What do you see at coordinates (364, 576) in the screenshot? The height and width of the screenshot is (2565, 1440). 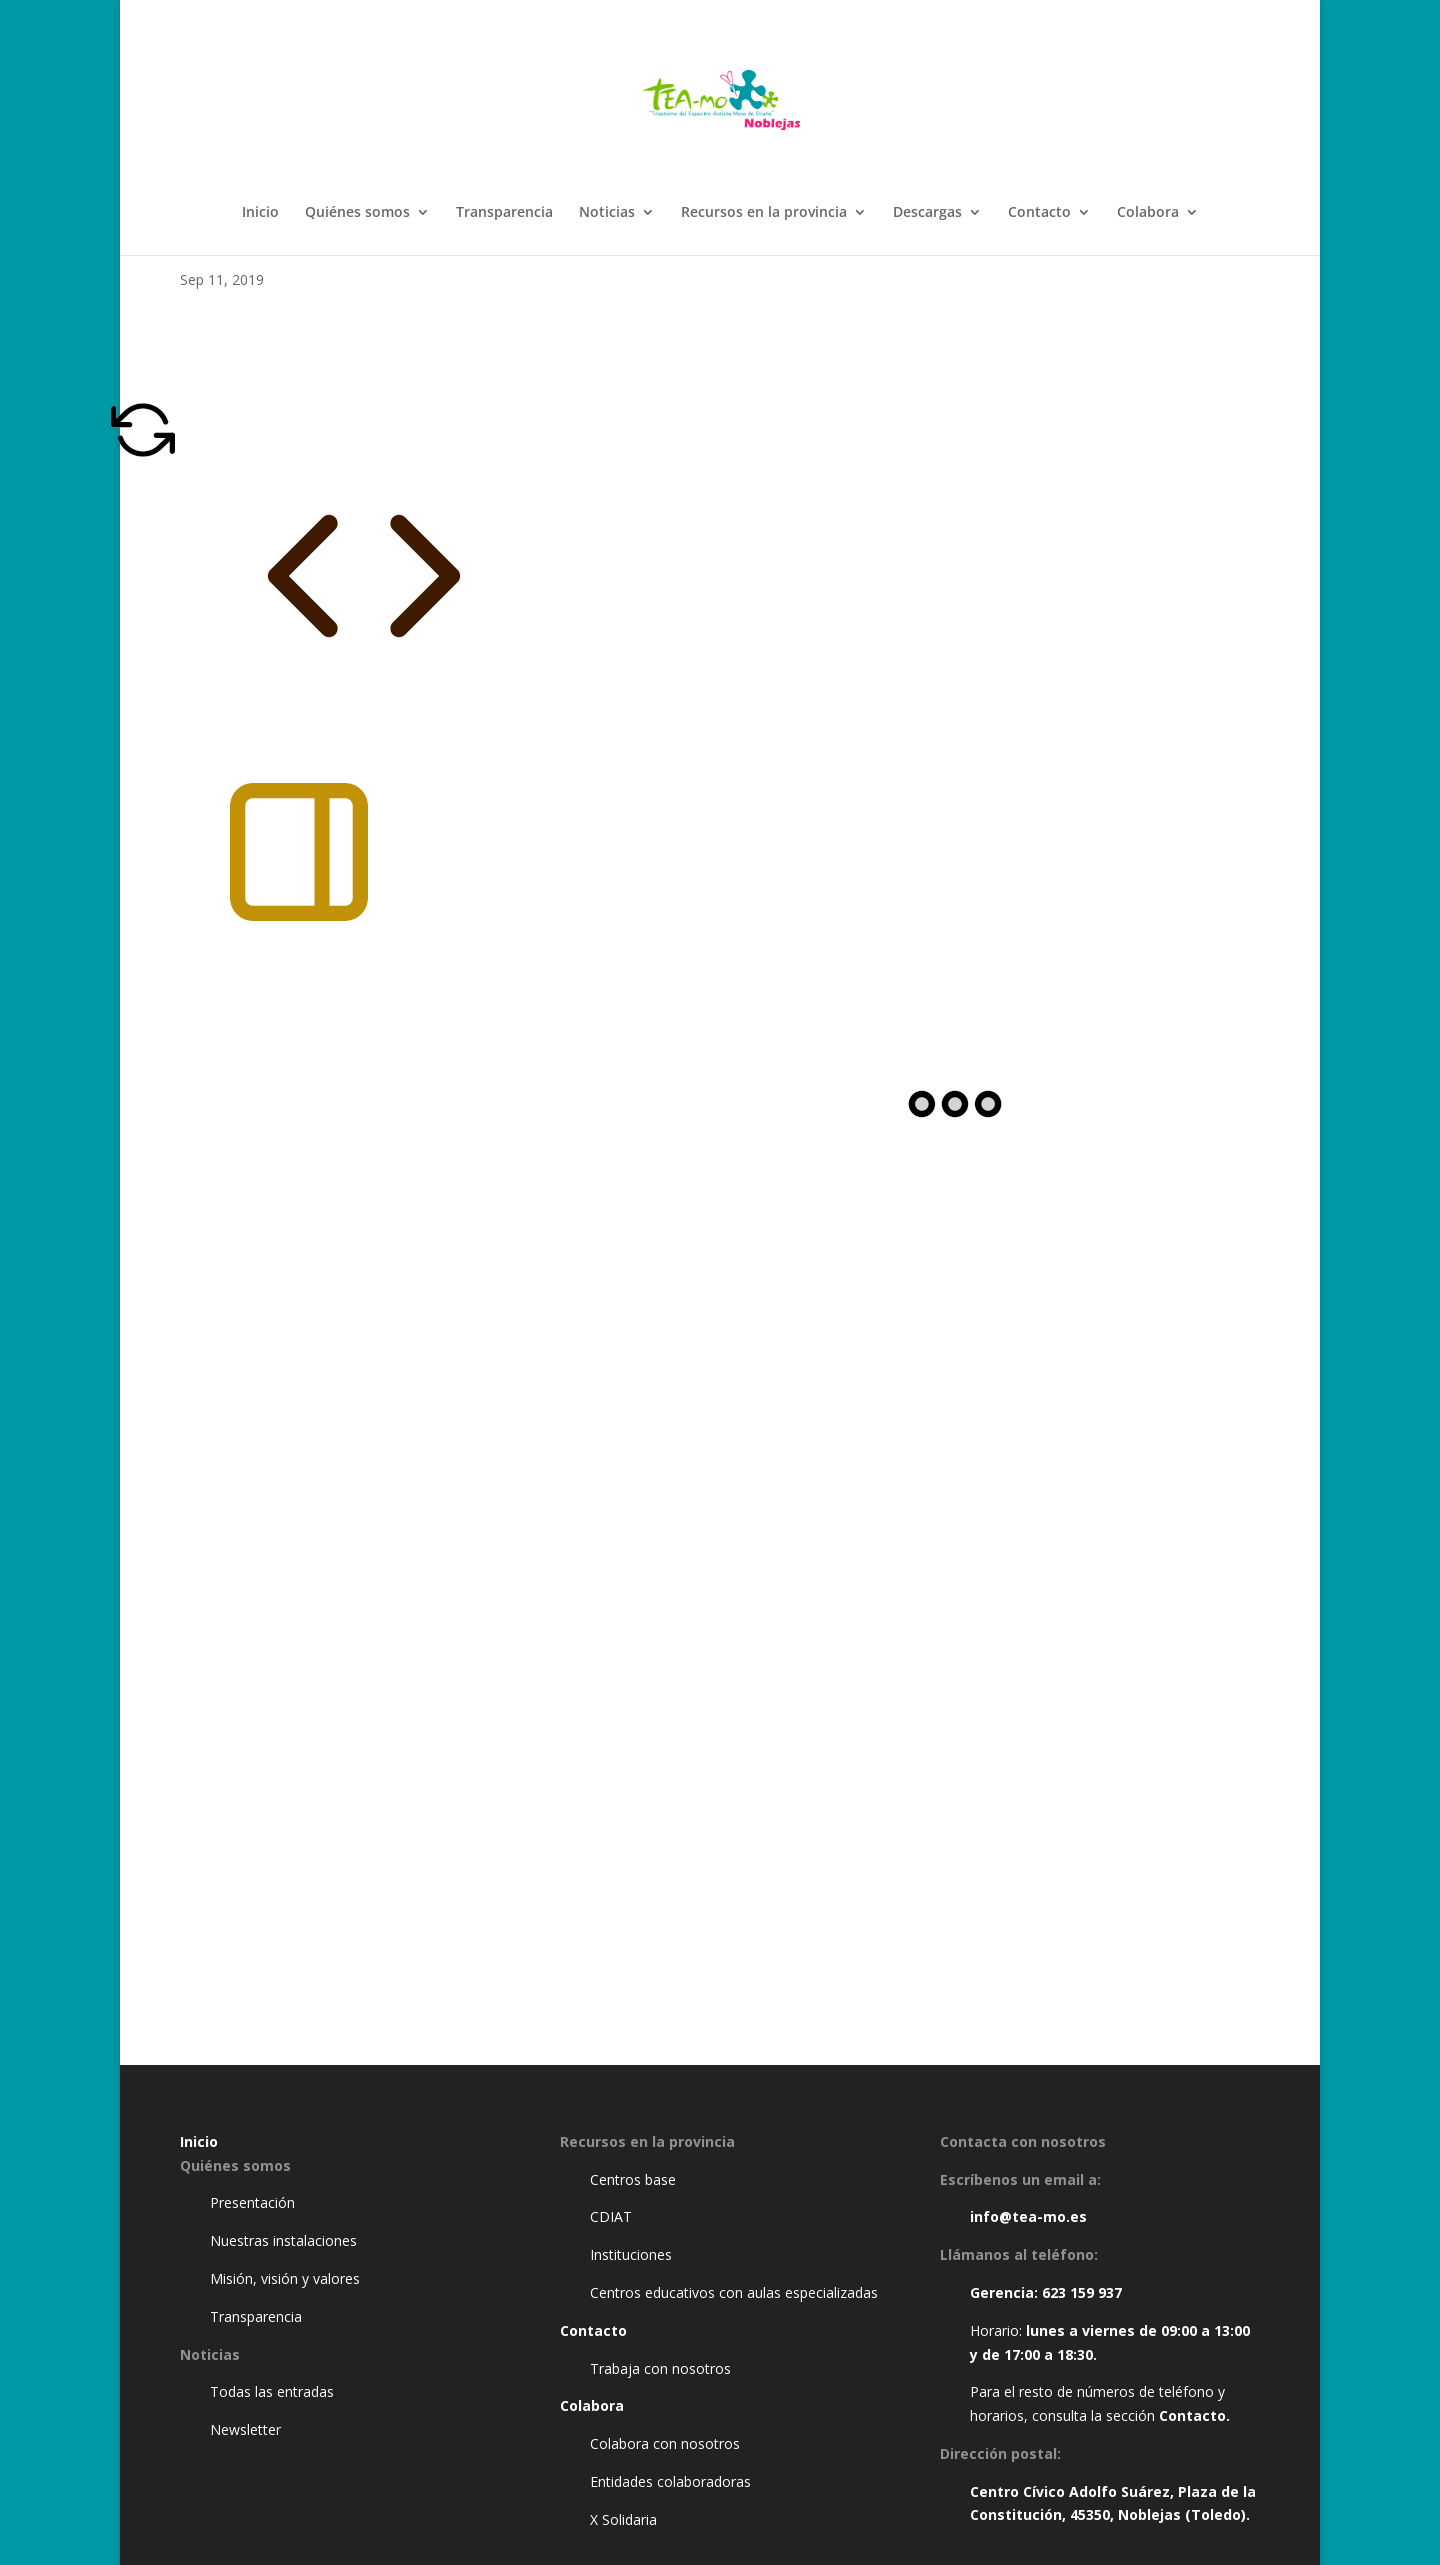 I see `view or edit source code` at bounding box center [364, 576].